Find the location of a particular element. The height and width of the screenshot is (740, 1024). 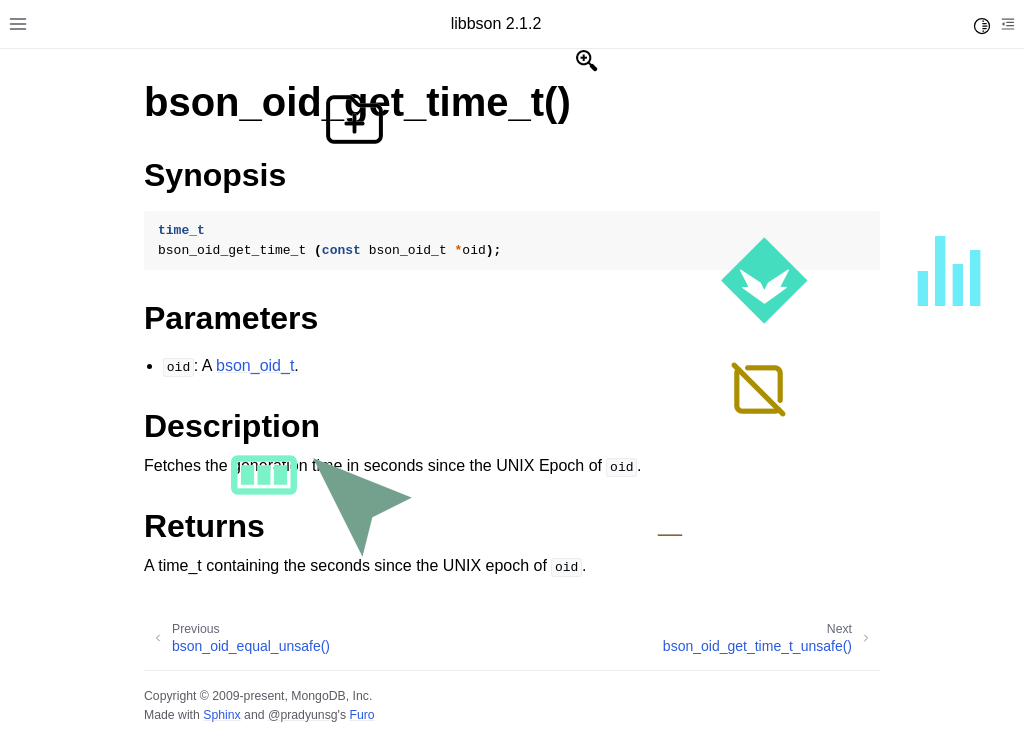

indicates full battery charge is located at coordinates (264, 475).